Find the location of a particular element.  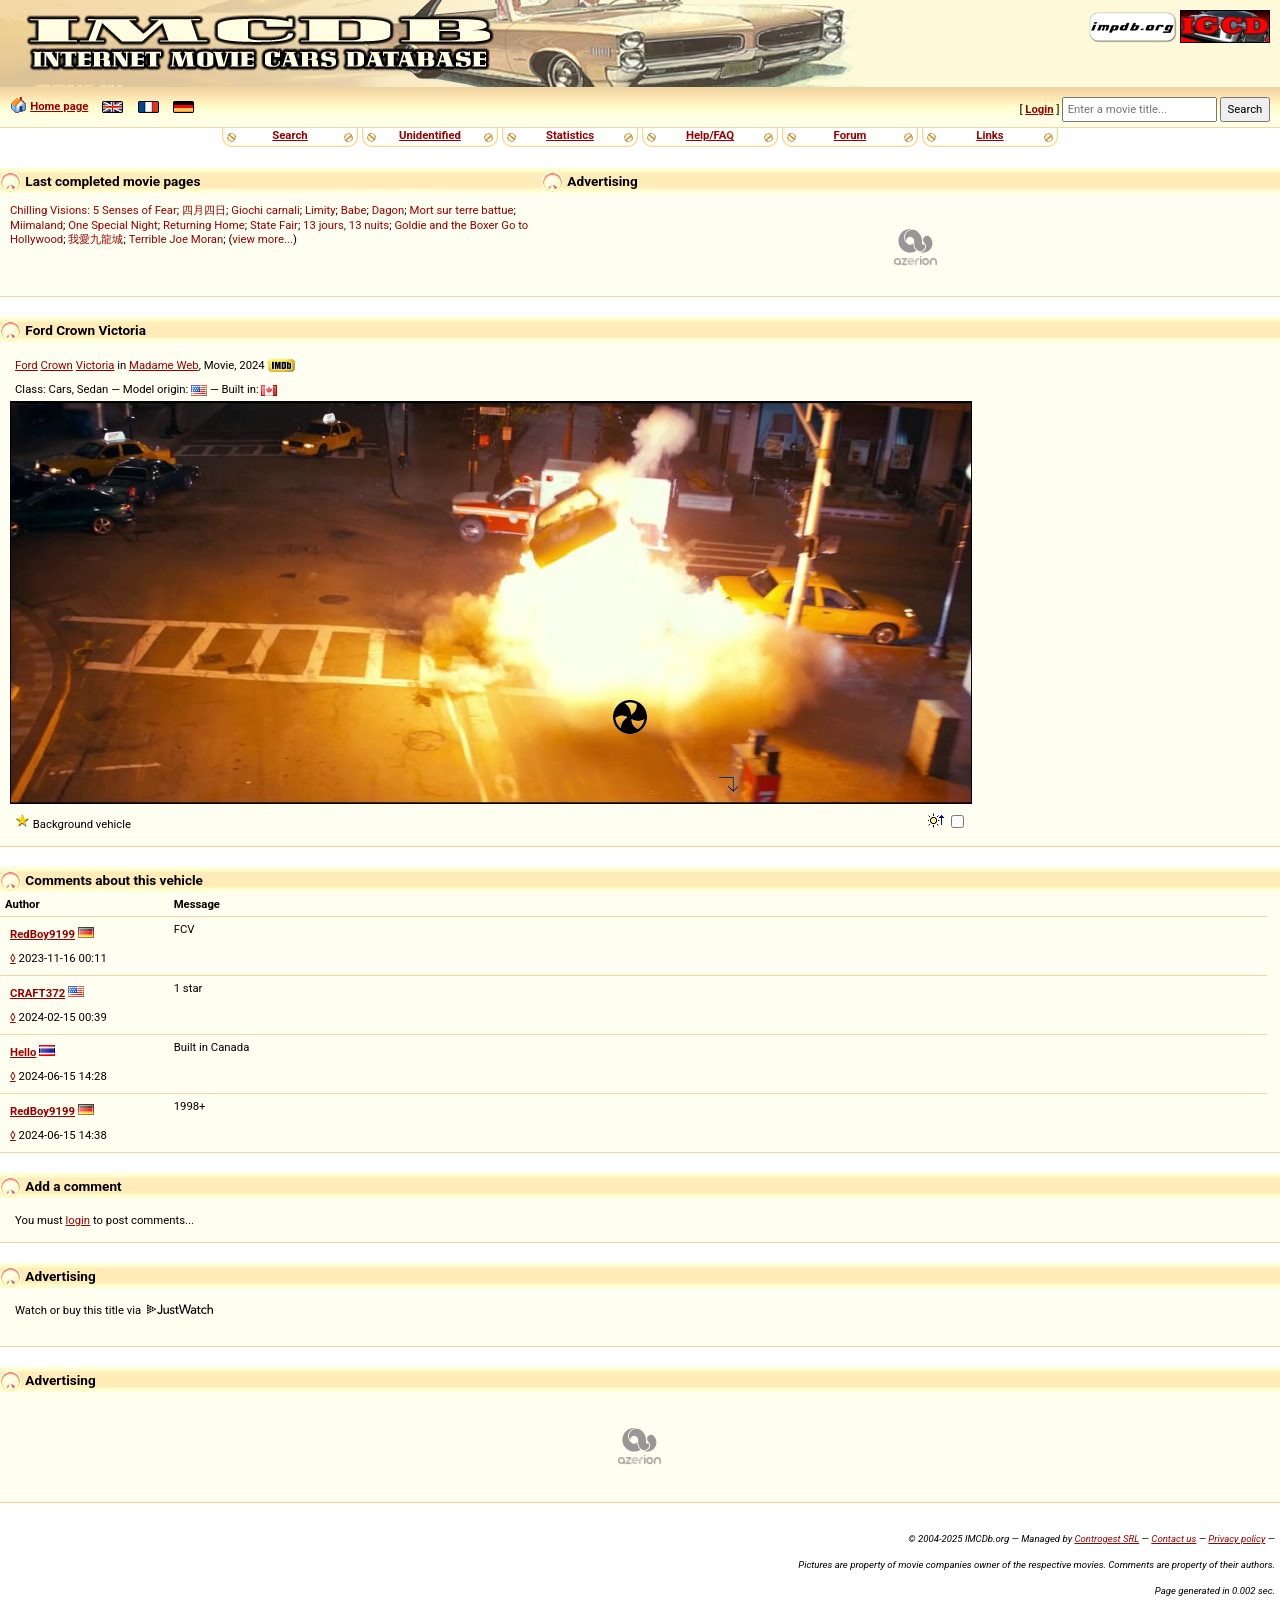

move content right then down is located at coordinates (728, 783).